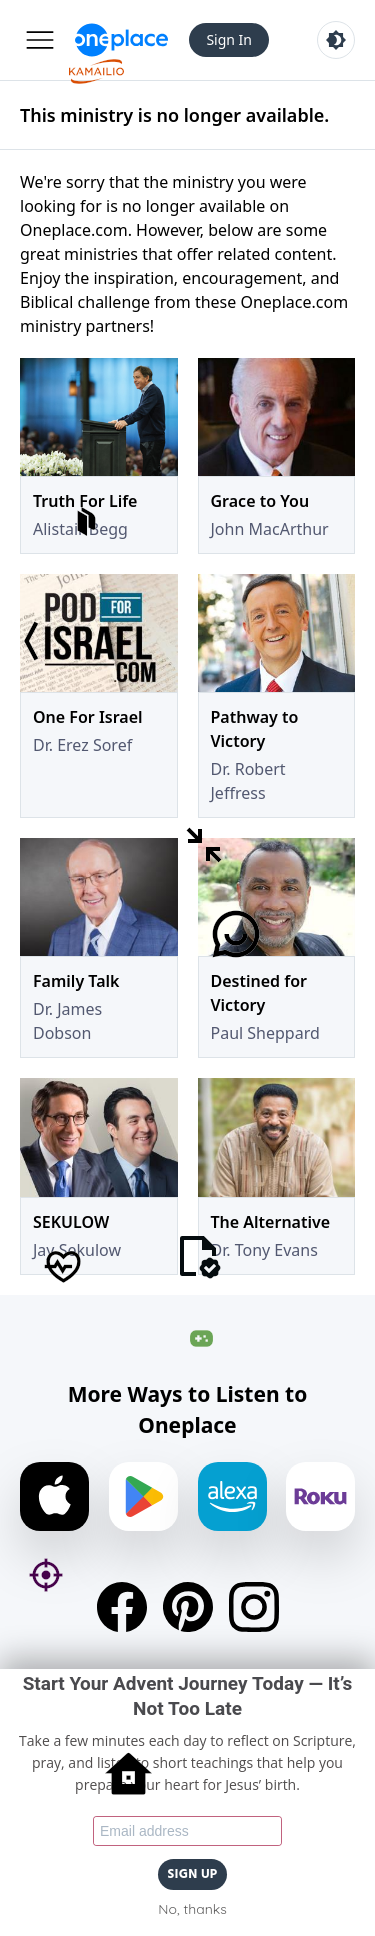 The image size is (375, 1936). What do you see at coordinates (32, 641) in the screenshot?
I see `go back to the previous screen` at bounding box center [32, 641].